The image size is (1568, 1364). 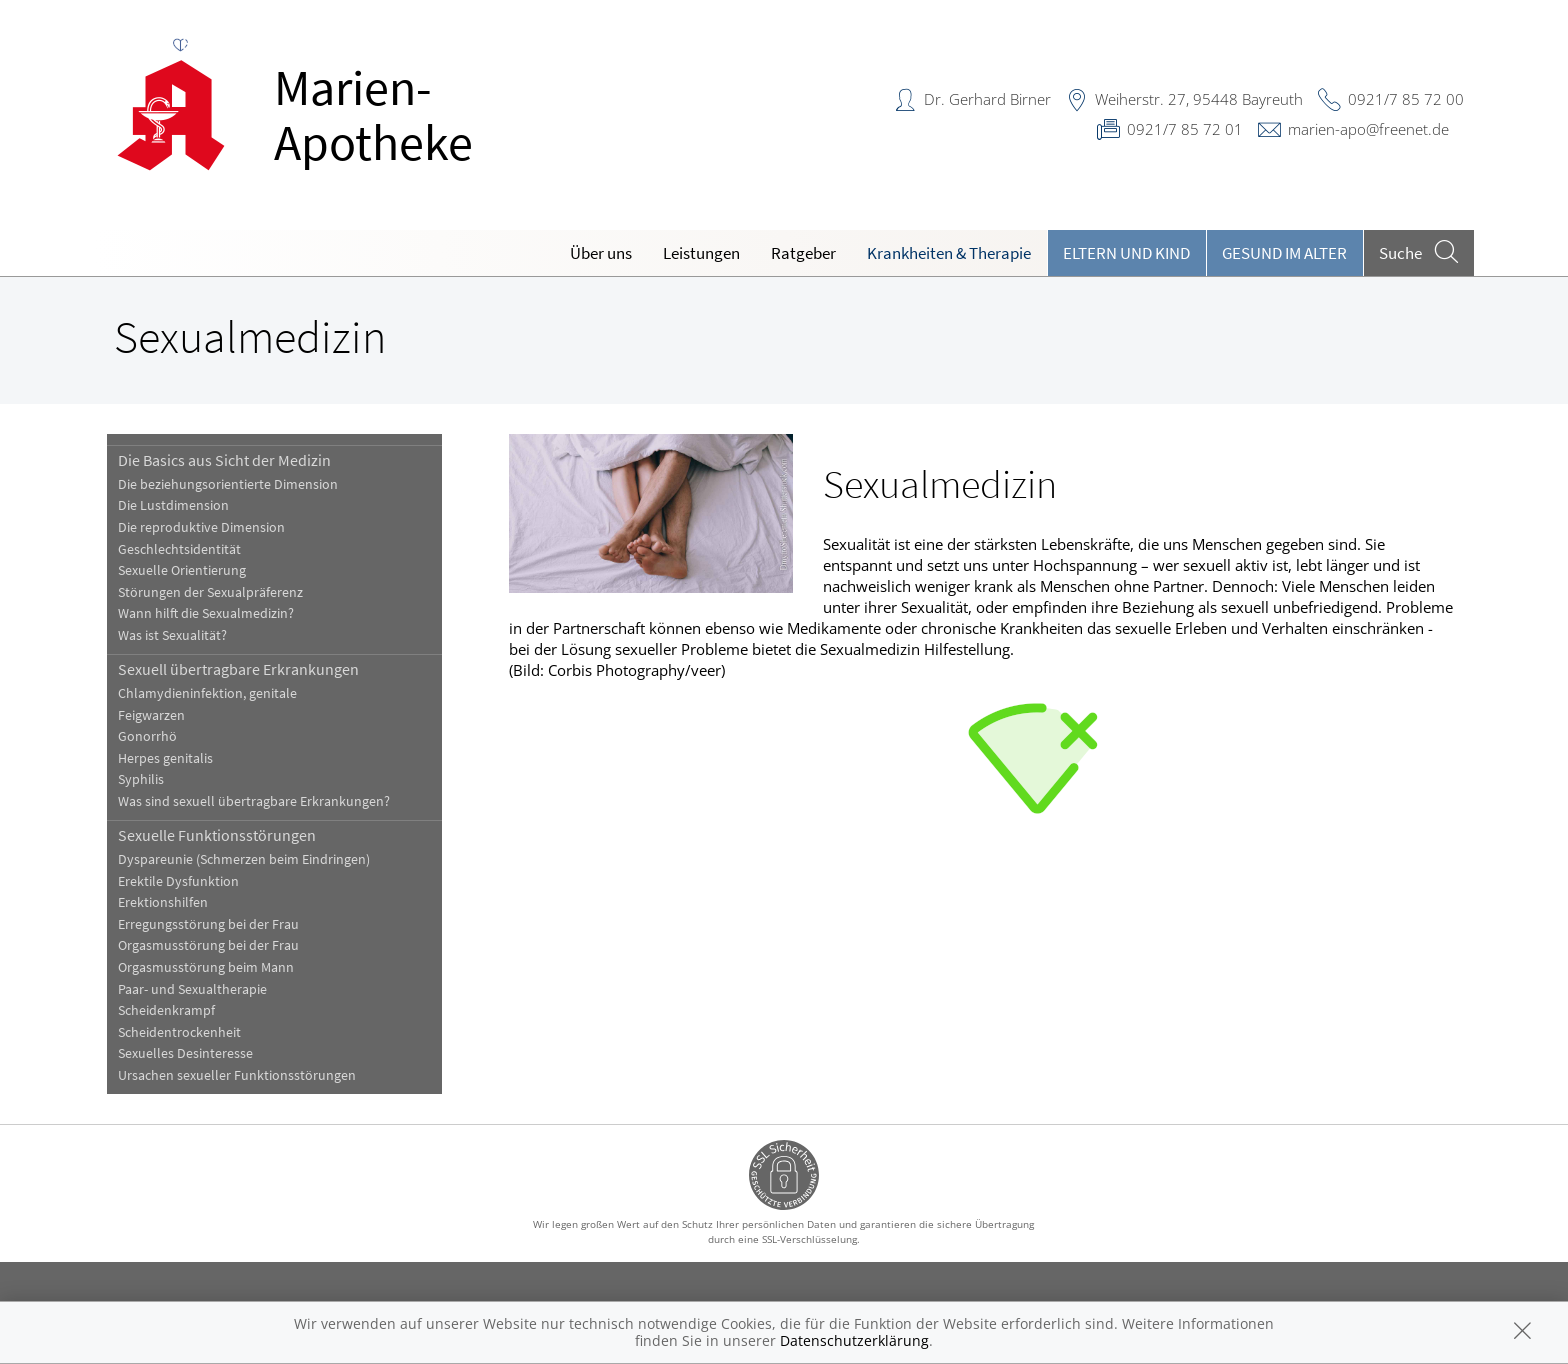 What do you see at coordinates (180, 44) in the screenshot?
I see `indicates partial like or favorite status` at bounding box center [180, 44].